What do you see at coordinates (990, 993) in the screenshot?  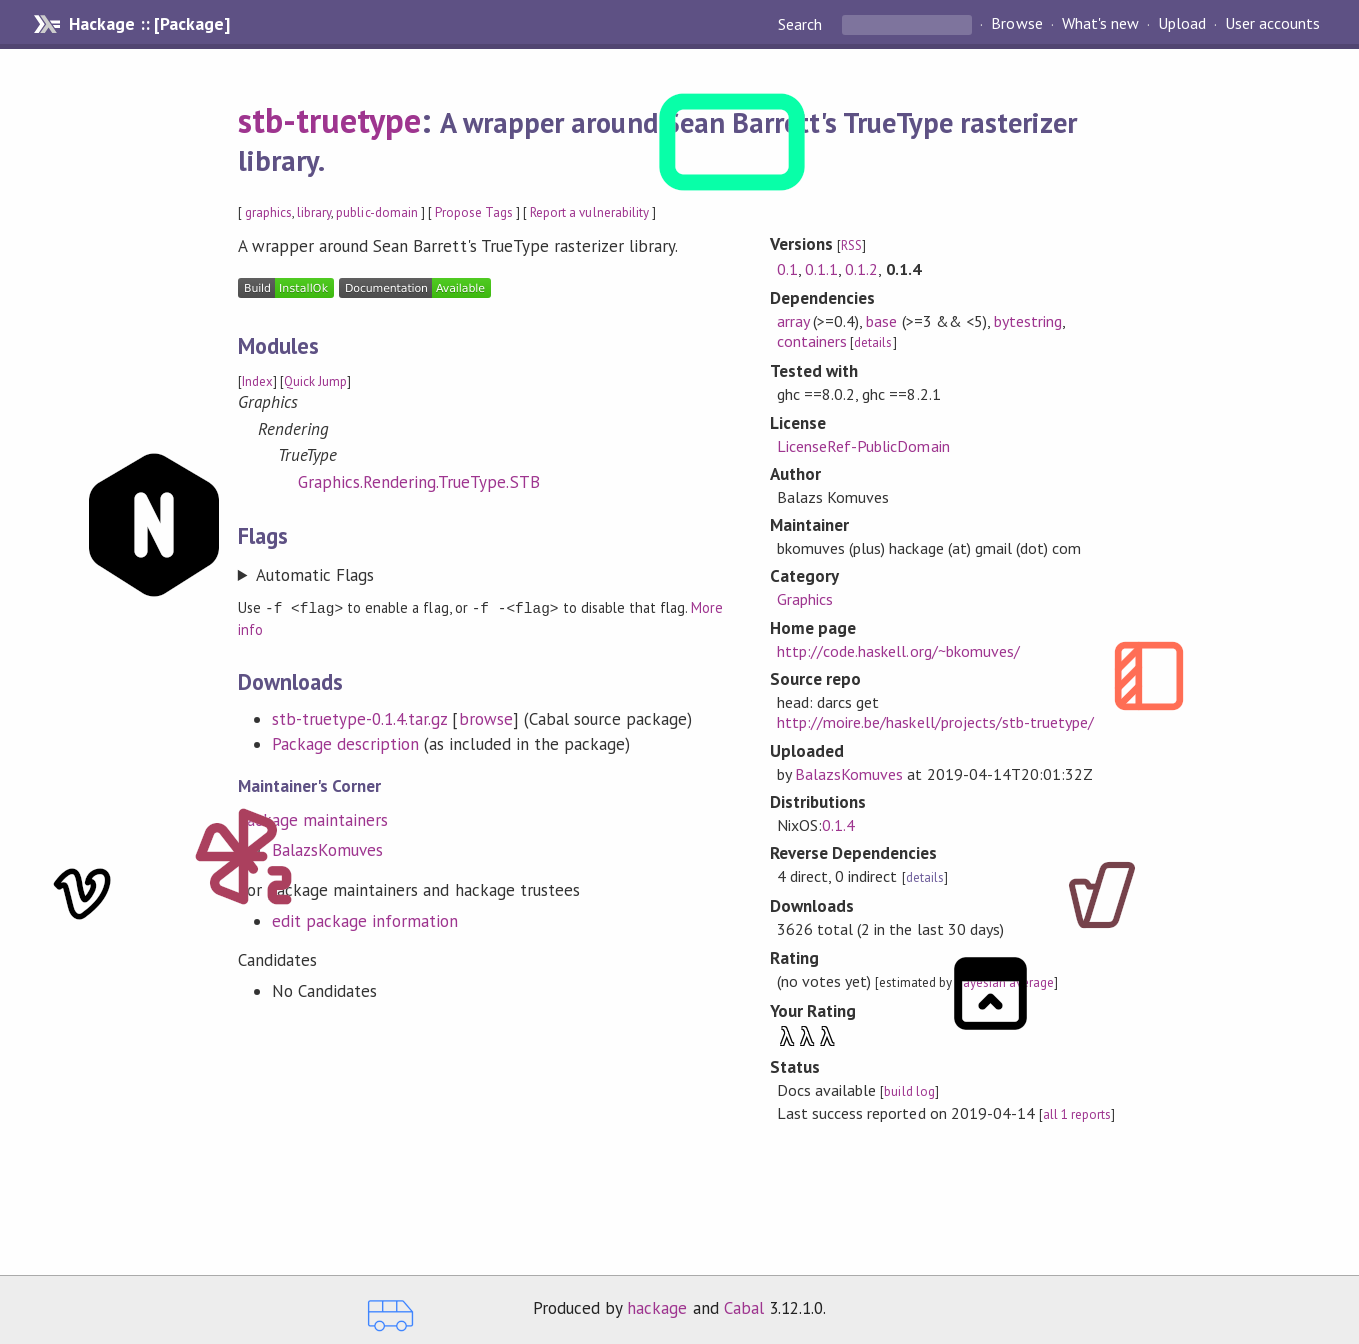 I see `collapse the navigation bar` at bounding box center [990, 993].